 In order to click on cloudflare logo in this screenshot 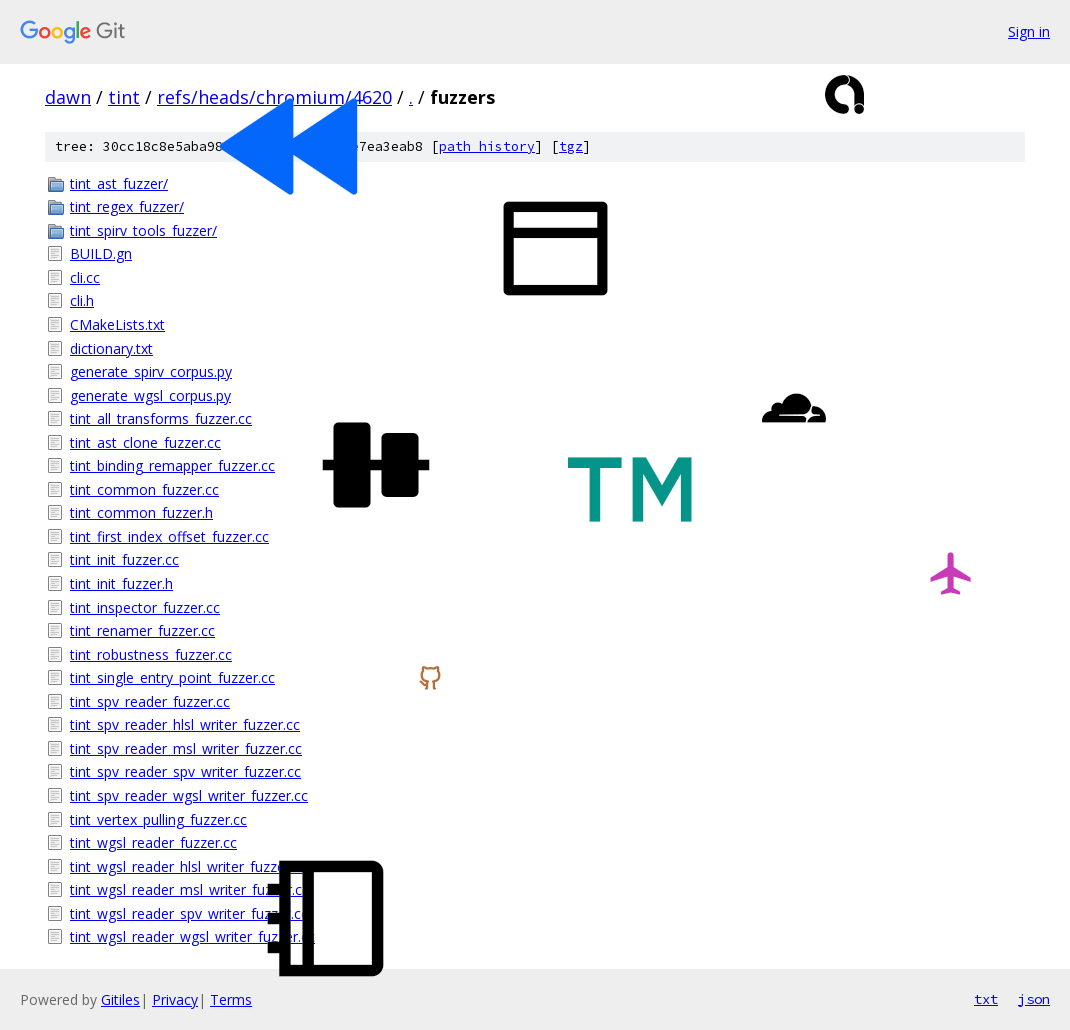, I will do `click(794, 408)`.